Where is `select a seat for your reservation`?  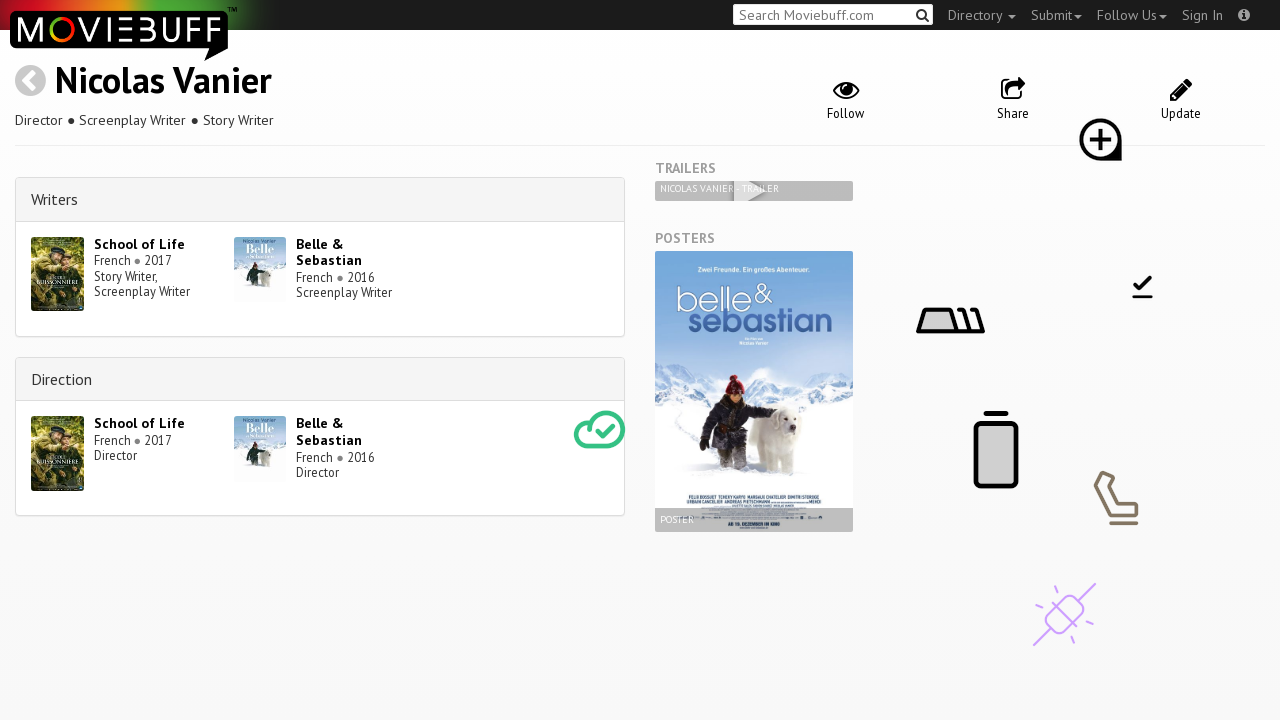 select a seat for your reservation is located at coordinates (1115, 498).